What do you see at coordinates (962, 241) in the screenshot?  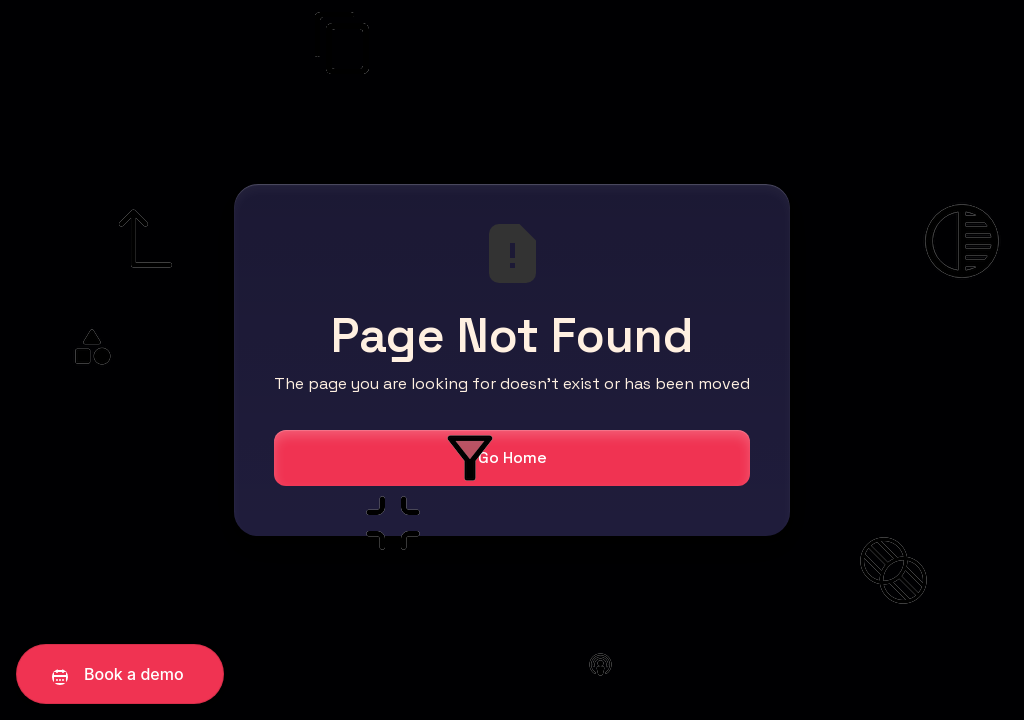 I see `adjust image contrast settings` at bounding box center [962, 241].